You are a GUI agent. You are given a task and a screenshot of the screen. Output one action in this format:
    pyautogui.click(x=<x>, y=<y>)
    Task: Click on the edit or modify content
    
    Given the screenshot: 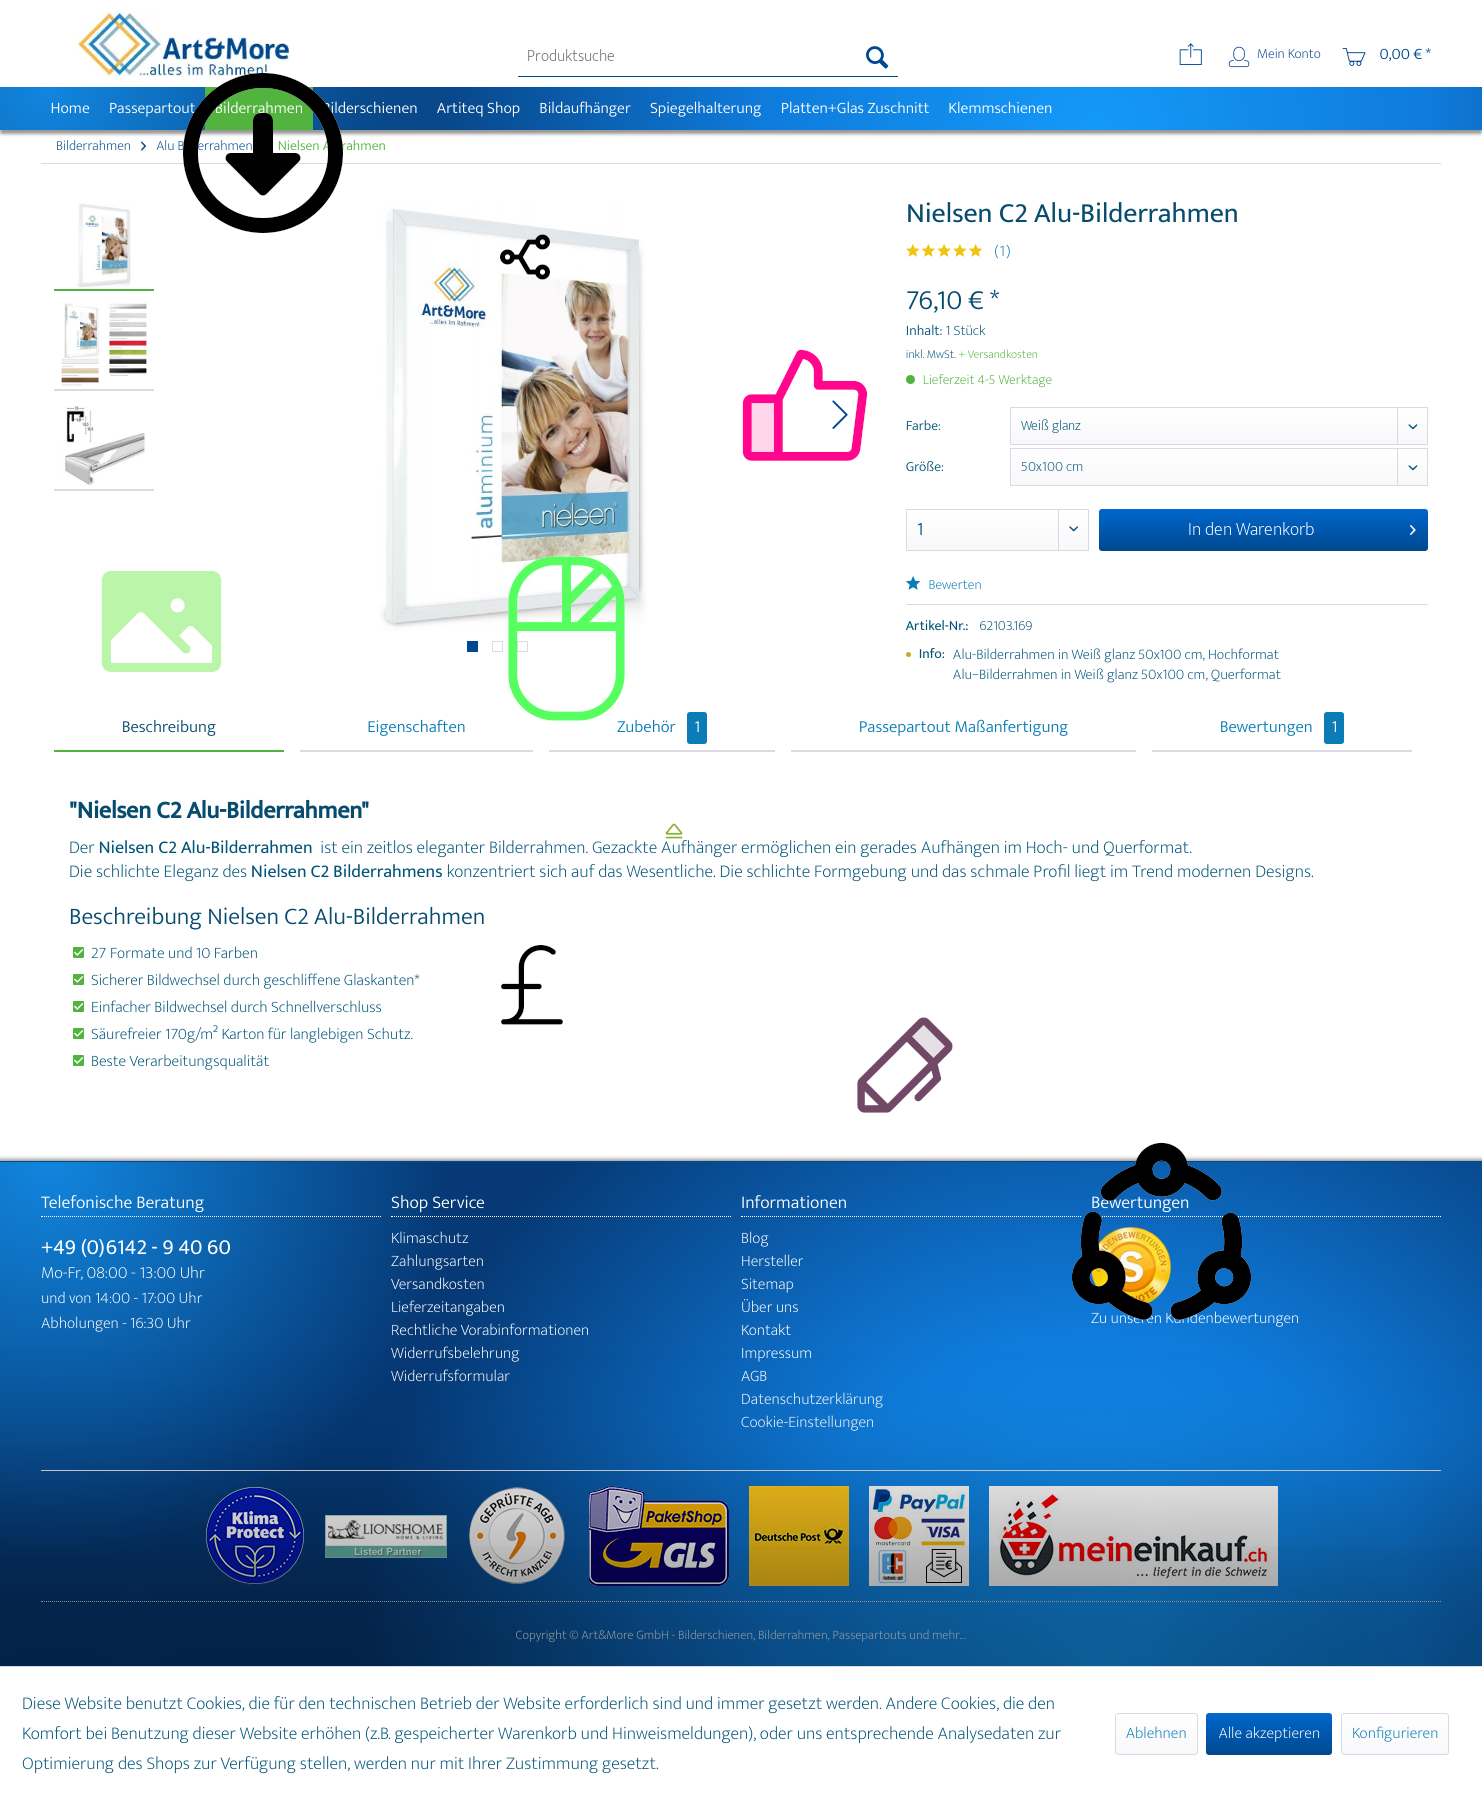 What is the action you would take?
    pyautogui.click(x=903, y=1067)
    